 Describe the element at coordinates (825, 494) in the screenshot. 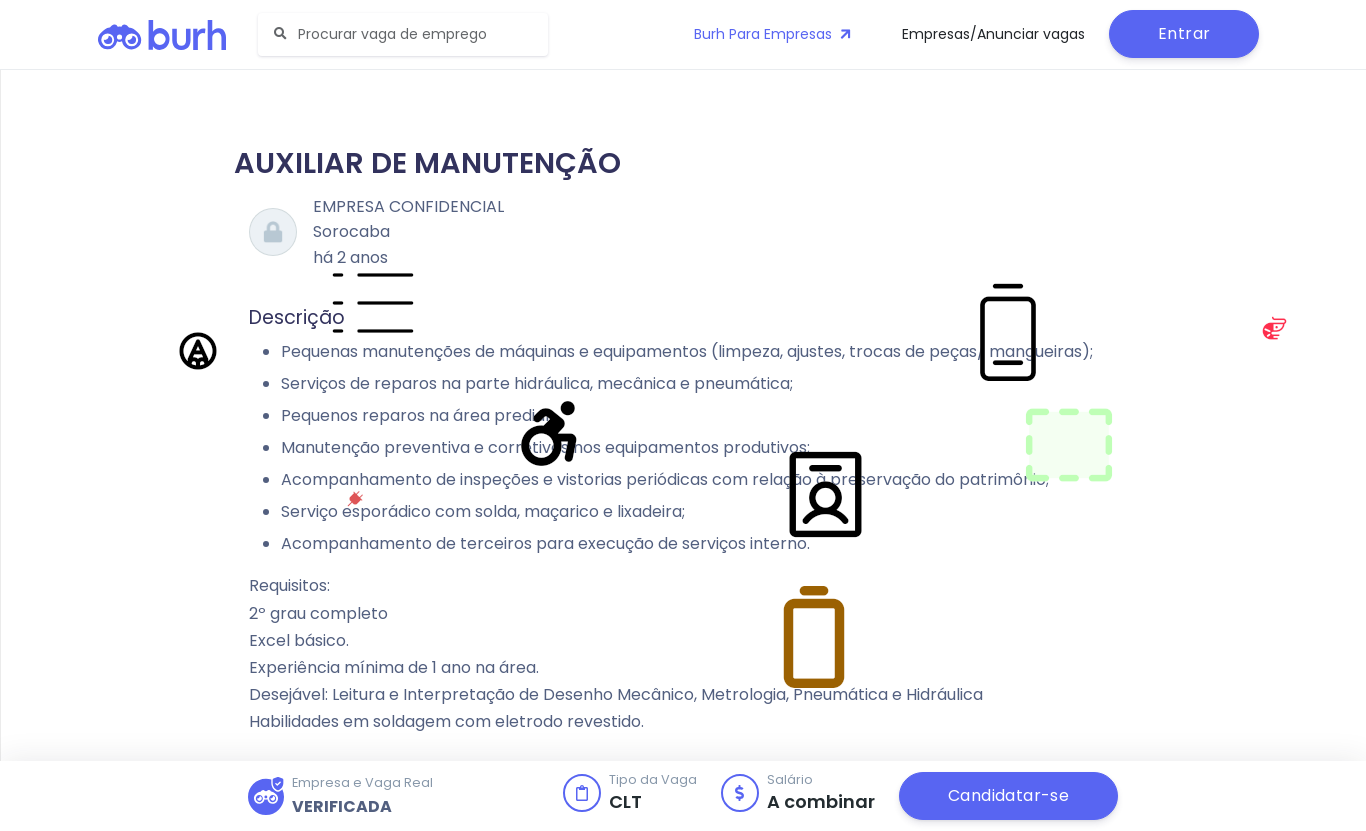

I see `view user profile or identity information` at that location.